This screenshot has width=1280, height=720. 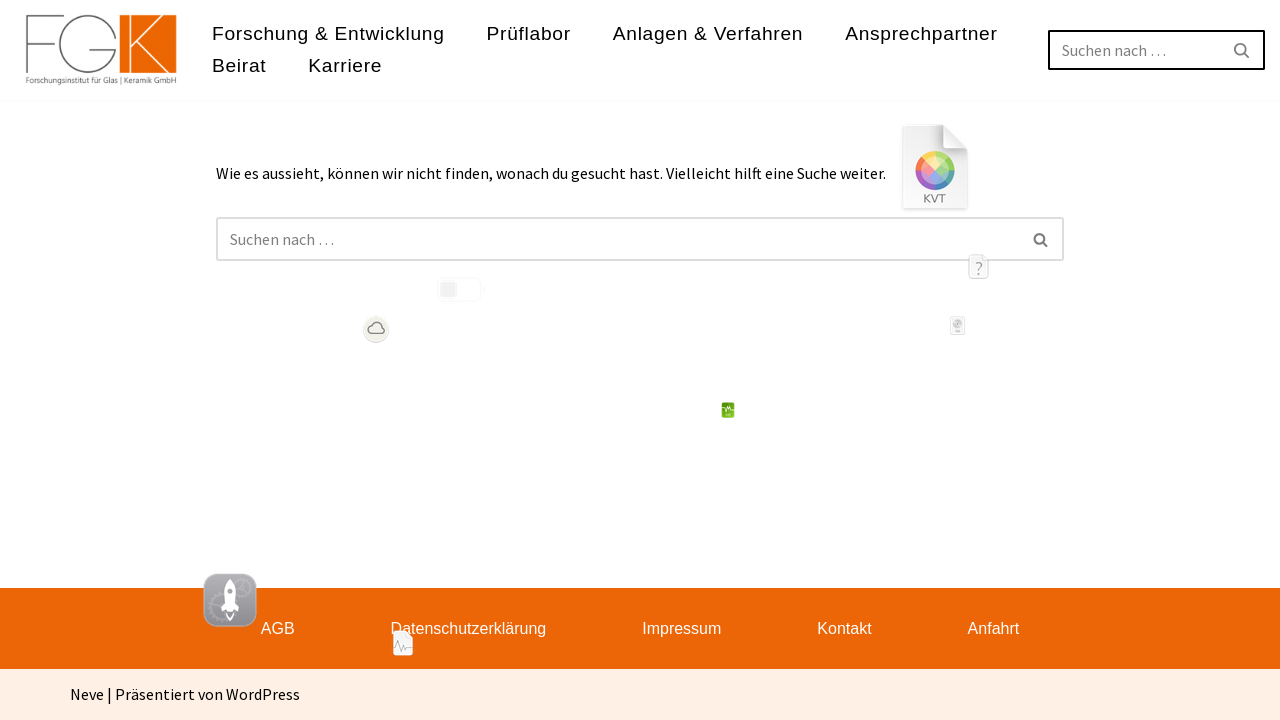 What do you see at coordinates (403, 643) in the screenshot?
I see `view system log file` at bounding box center [403, 643].